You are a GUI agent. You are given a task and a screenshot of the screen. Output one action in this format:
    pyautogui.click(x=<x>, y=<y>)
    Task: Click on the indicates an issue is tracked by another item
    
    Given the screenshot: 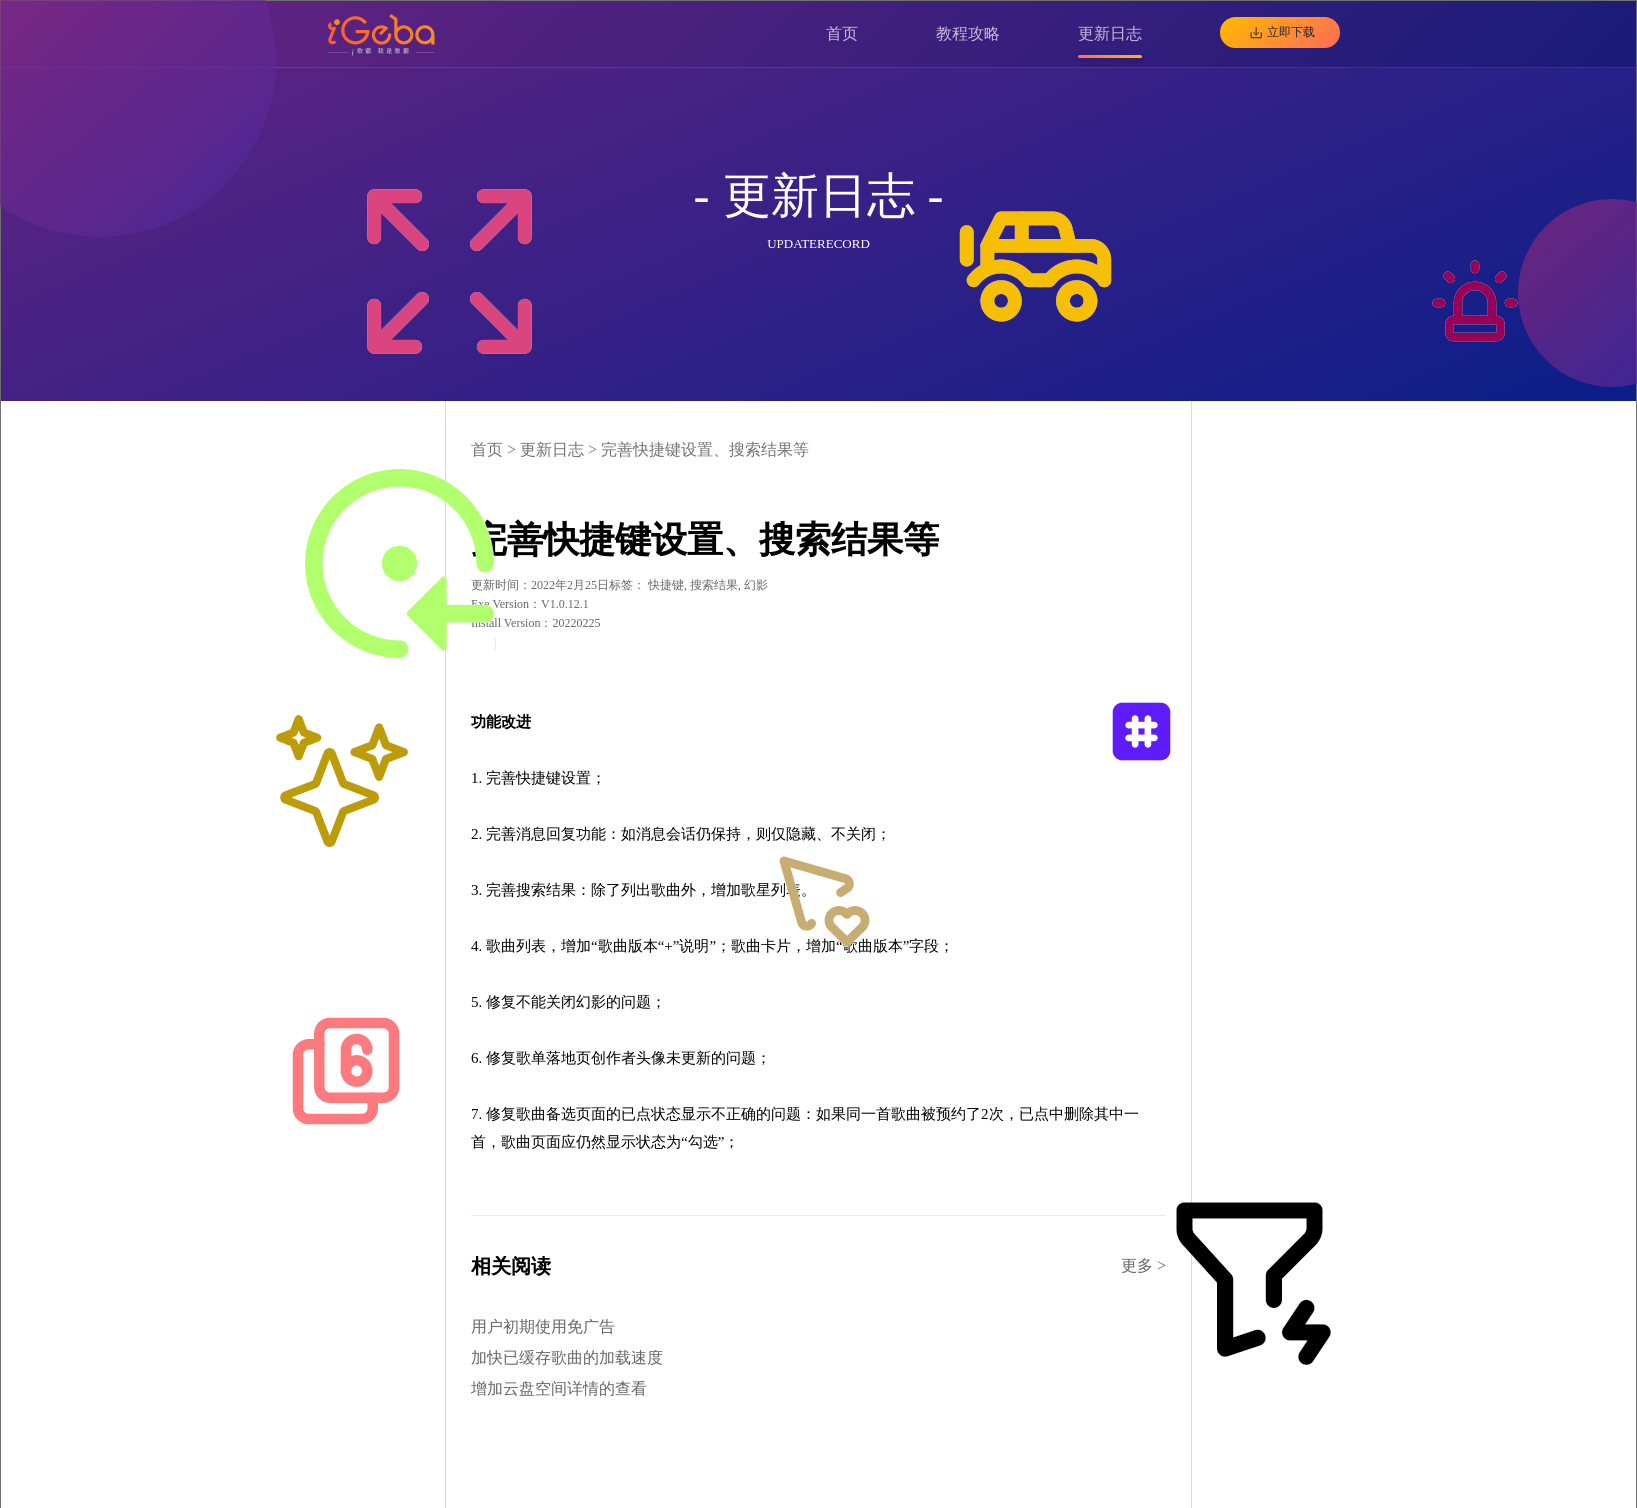 What is the action you would take?
    pyautogui.click(x=399, y=563)
    